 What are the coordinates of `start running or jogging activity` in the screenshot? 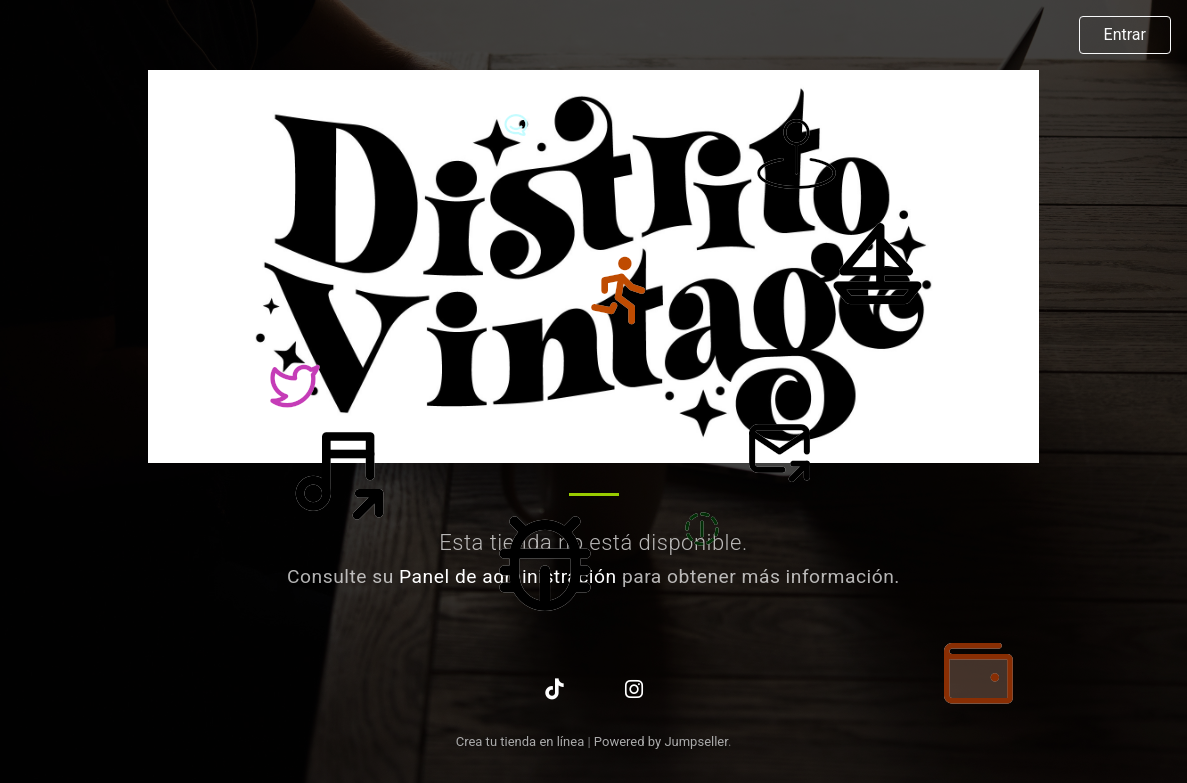 It's located at (621, 290).